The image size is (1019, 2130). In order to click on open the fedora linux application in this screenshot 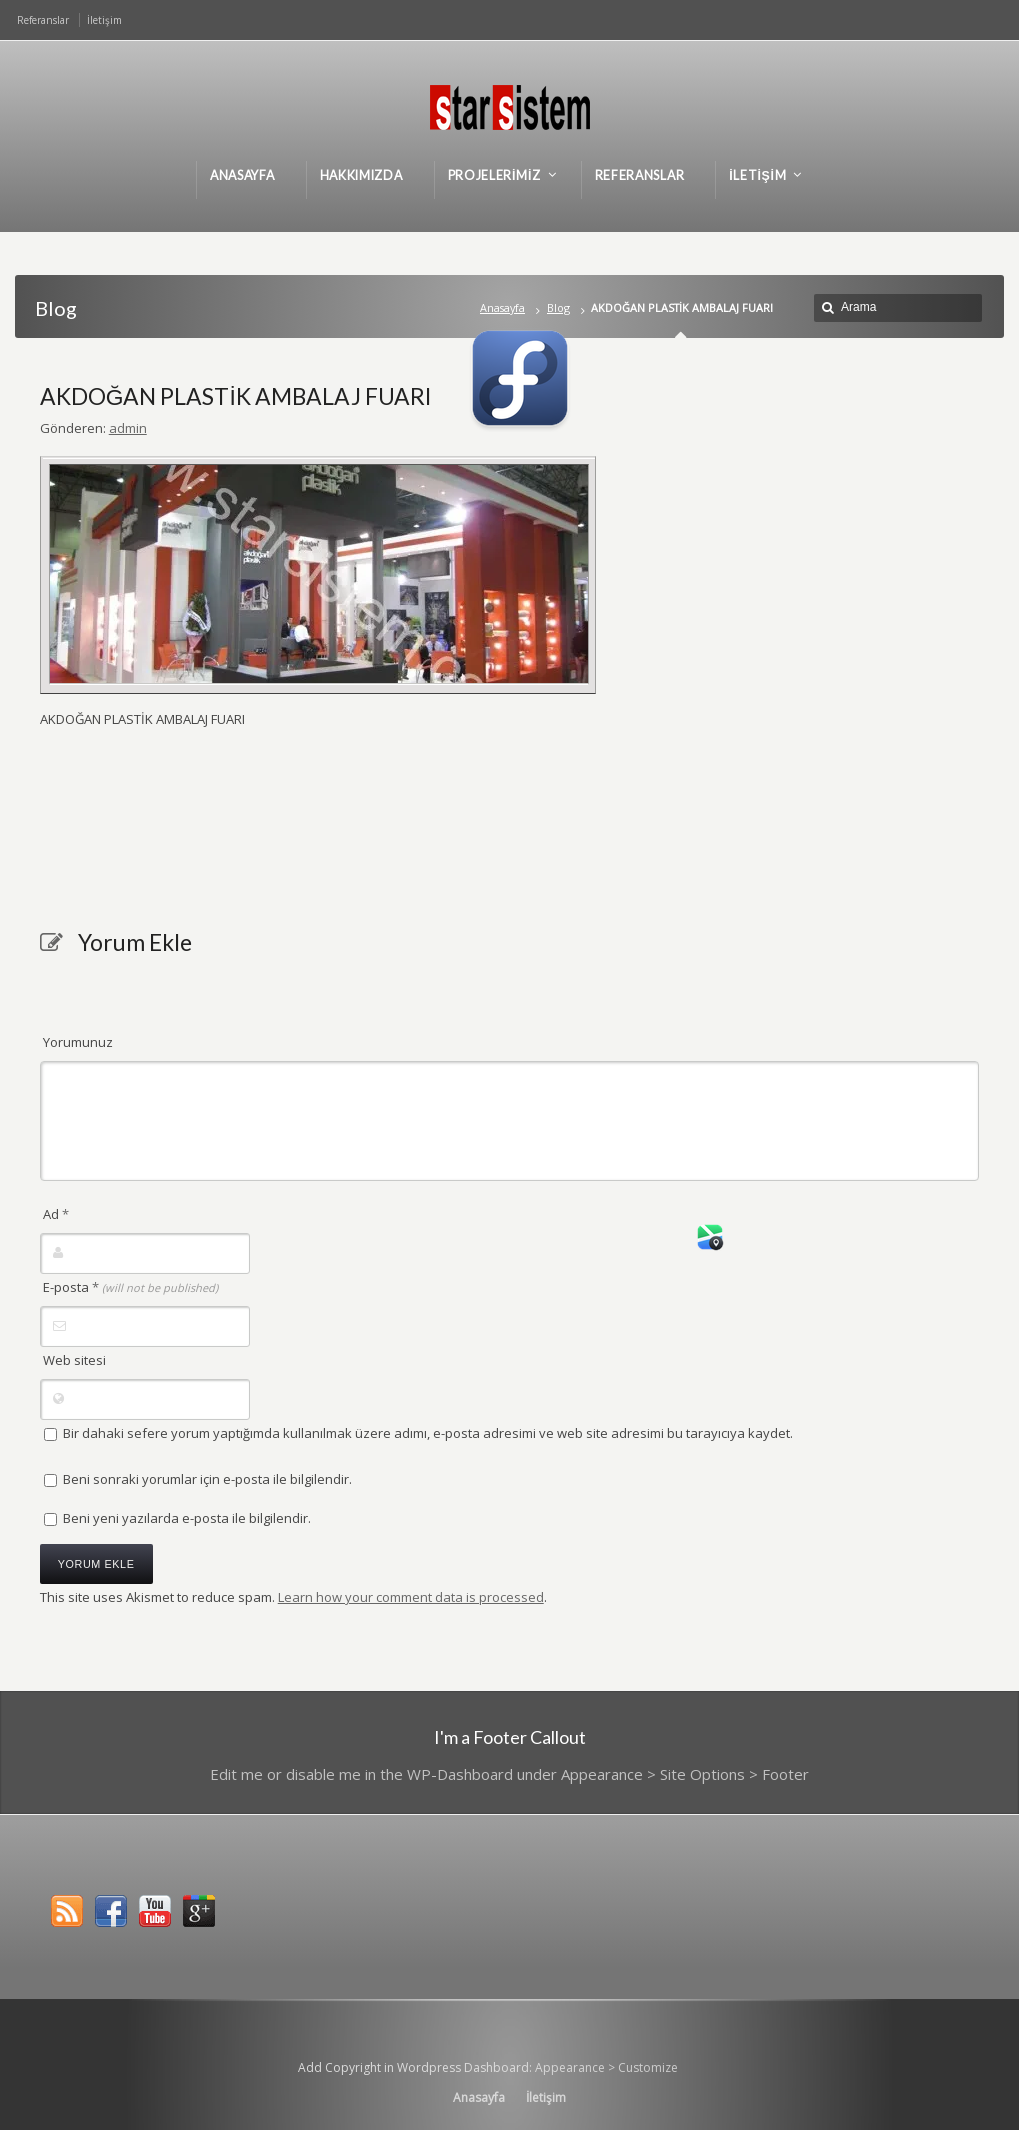, I will do `click(520, 378)`.